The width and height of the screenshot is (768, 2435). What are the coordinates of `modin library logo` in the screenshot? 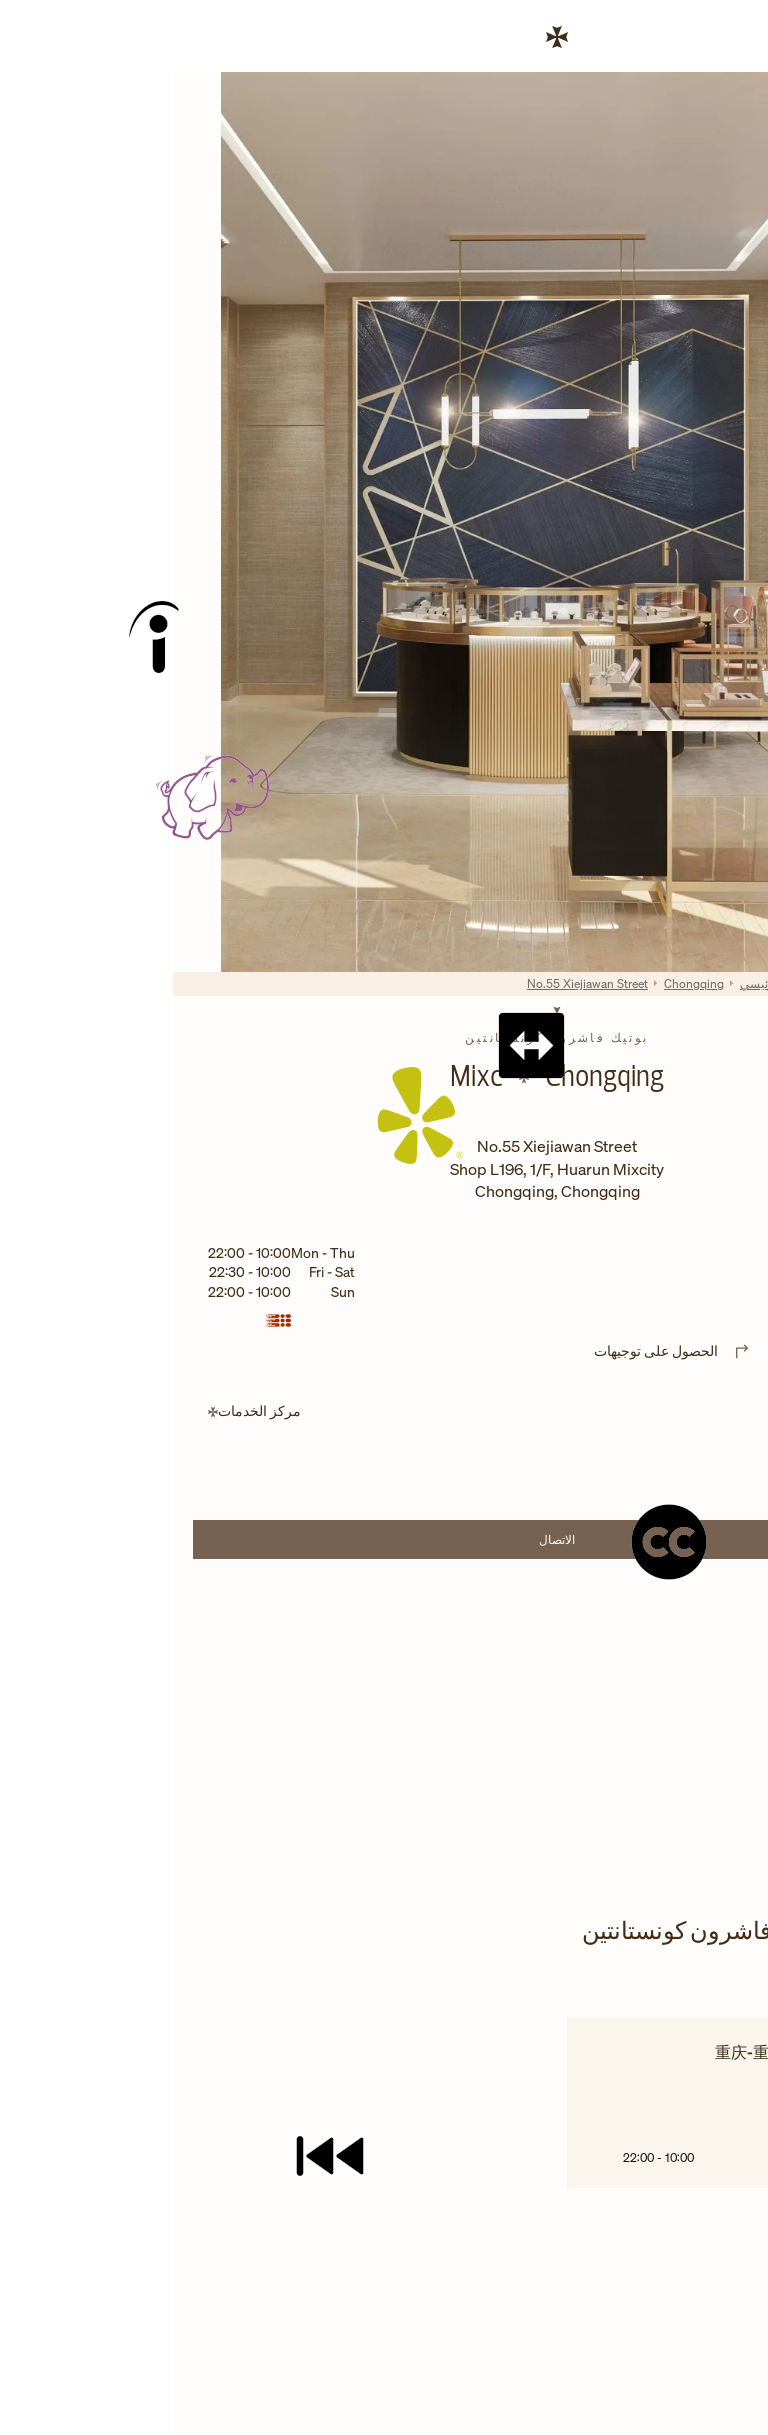 It's located at (278, 1320).